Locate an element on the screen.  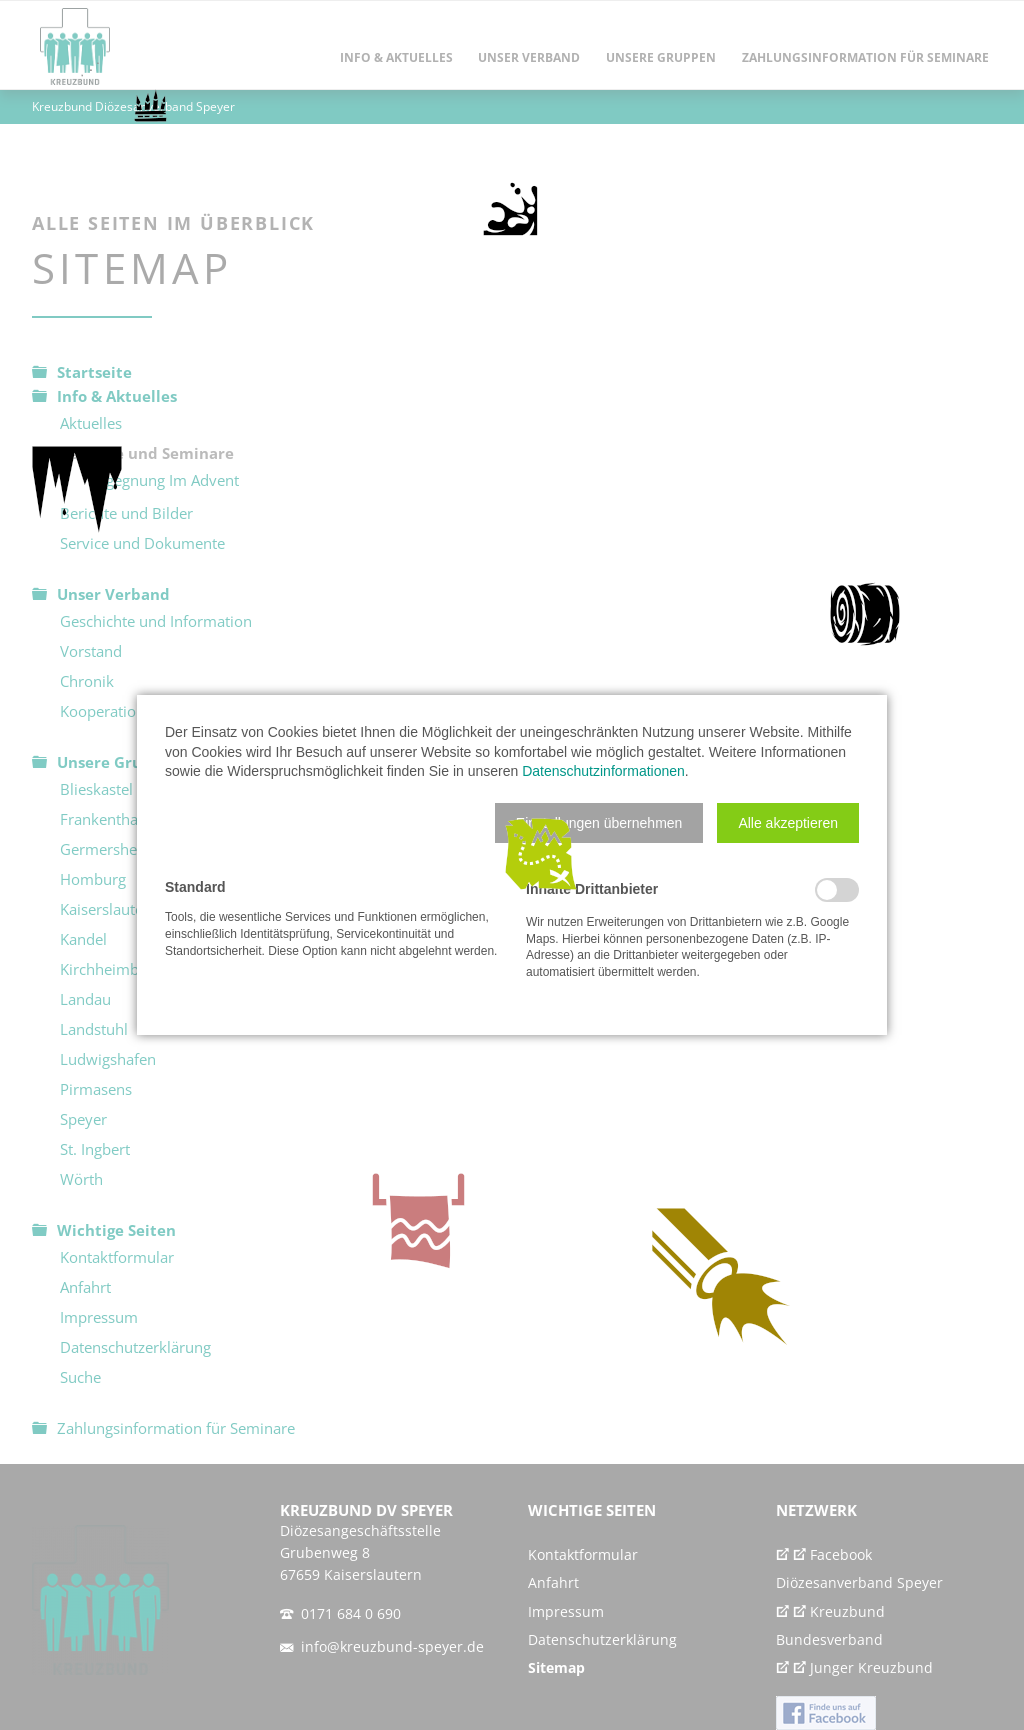
view treasure map or quest location is located at coordinates (541, 854).